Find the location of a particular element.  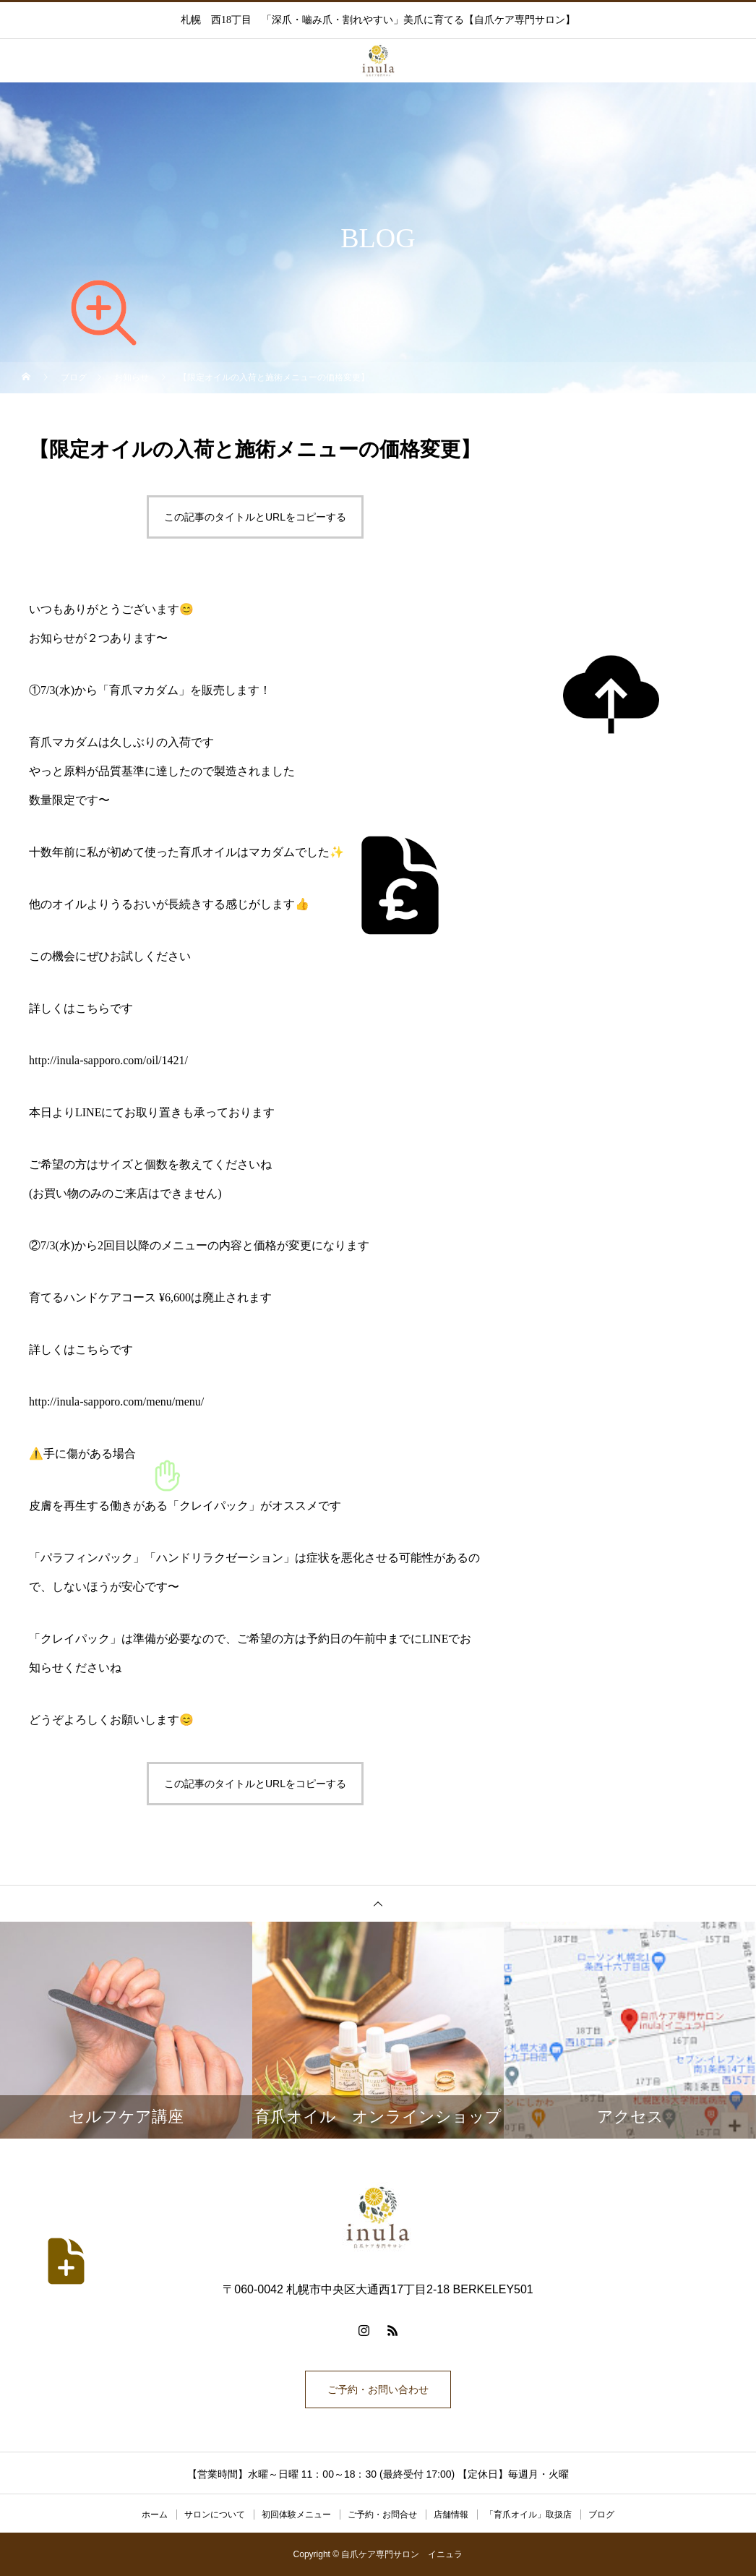

upload a file to the cloud is located at coordinates (611, 694).